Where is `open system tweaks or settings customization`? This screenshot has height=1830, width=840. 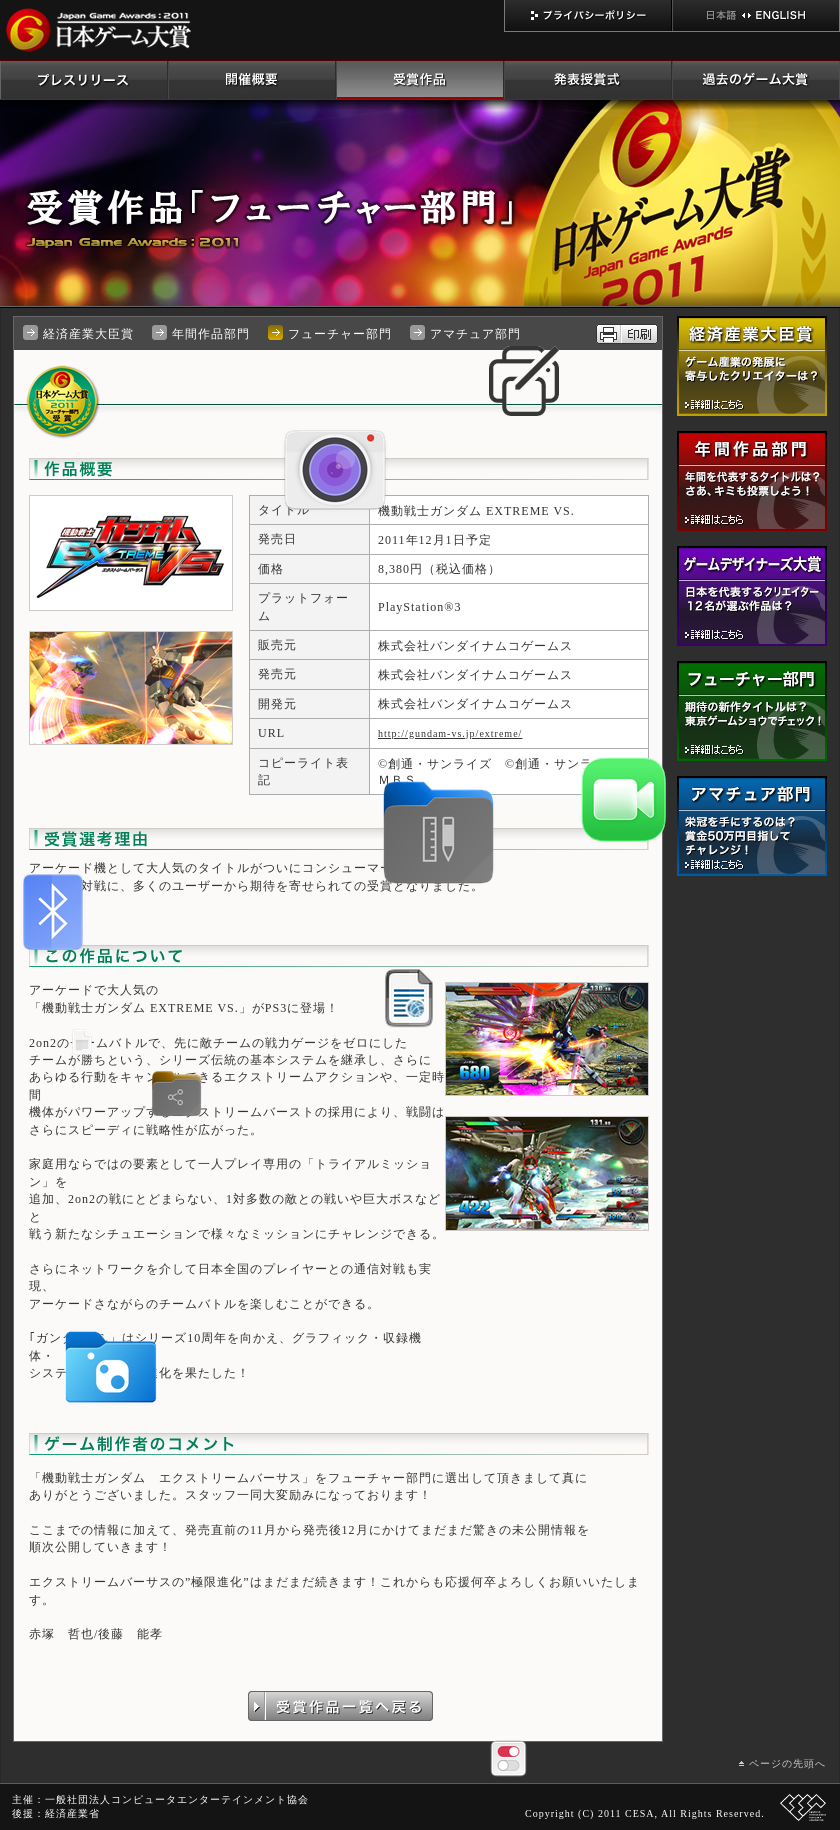 open system tweaks or settings customization is located at coordinates (508, 1758).